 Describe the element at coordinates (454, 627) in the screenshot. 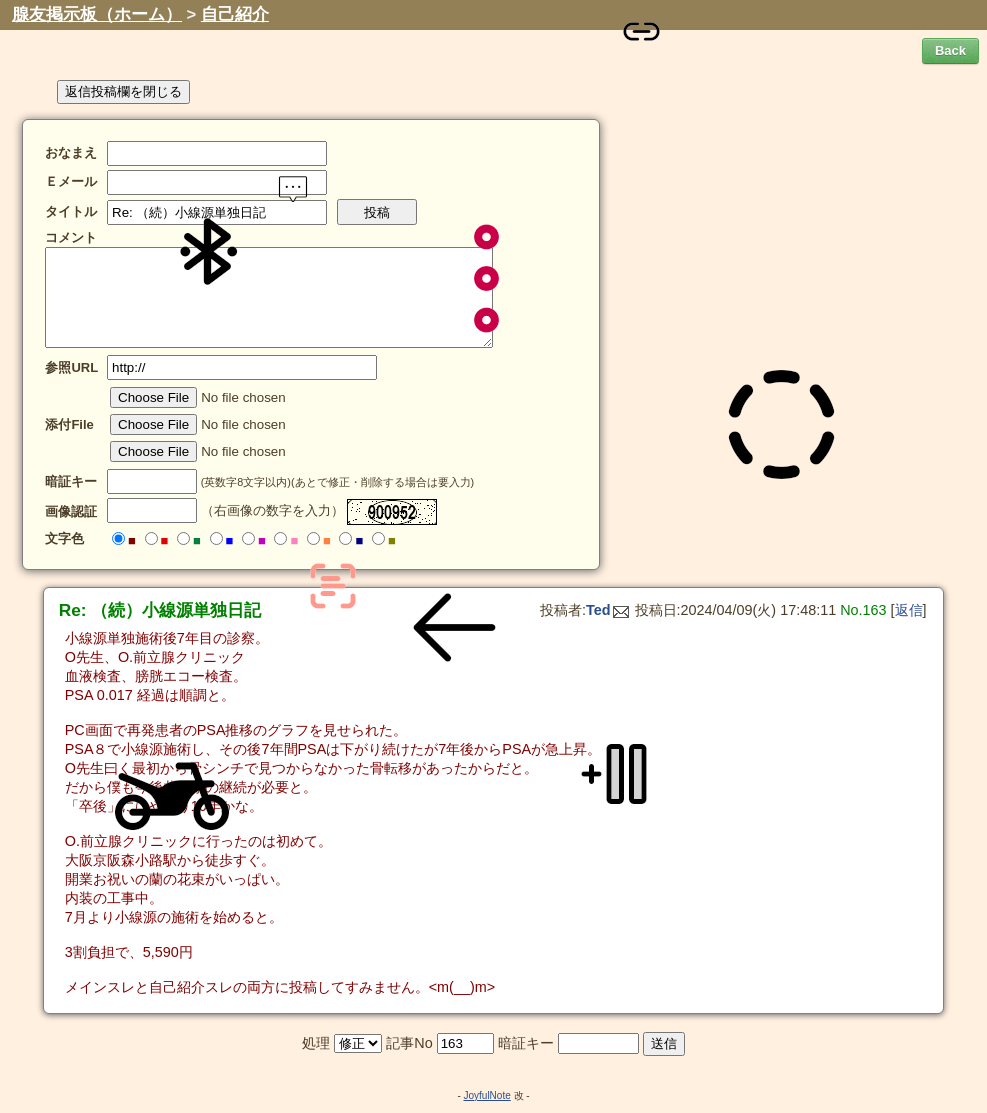

I see `go back to the previous screen` at that location.